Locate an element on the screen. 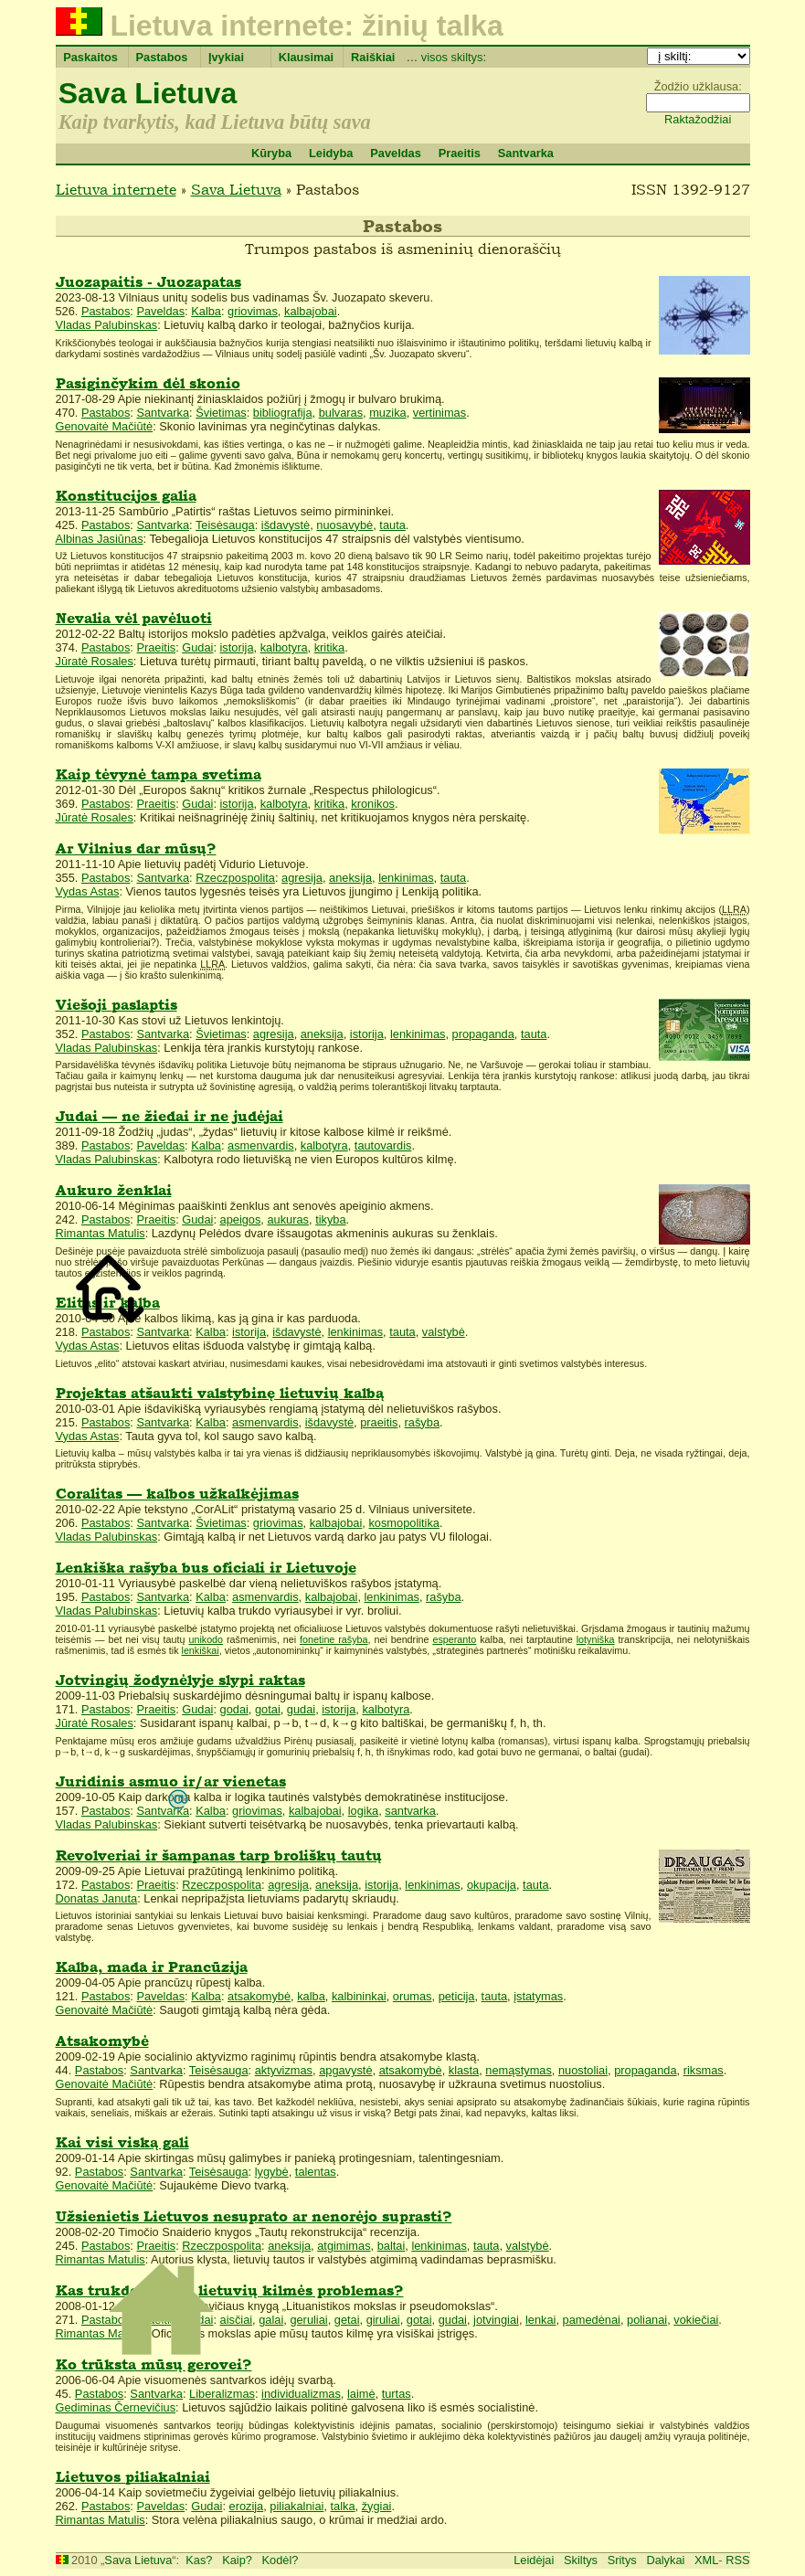 The width and height of the screenshot is (805, 2576). mention a user in a post or comment is located at coordinates (178, 1799).